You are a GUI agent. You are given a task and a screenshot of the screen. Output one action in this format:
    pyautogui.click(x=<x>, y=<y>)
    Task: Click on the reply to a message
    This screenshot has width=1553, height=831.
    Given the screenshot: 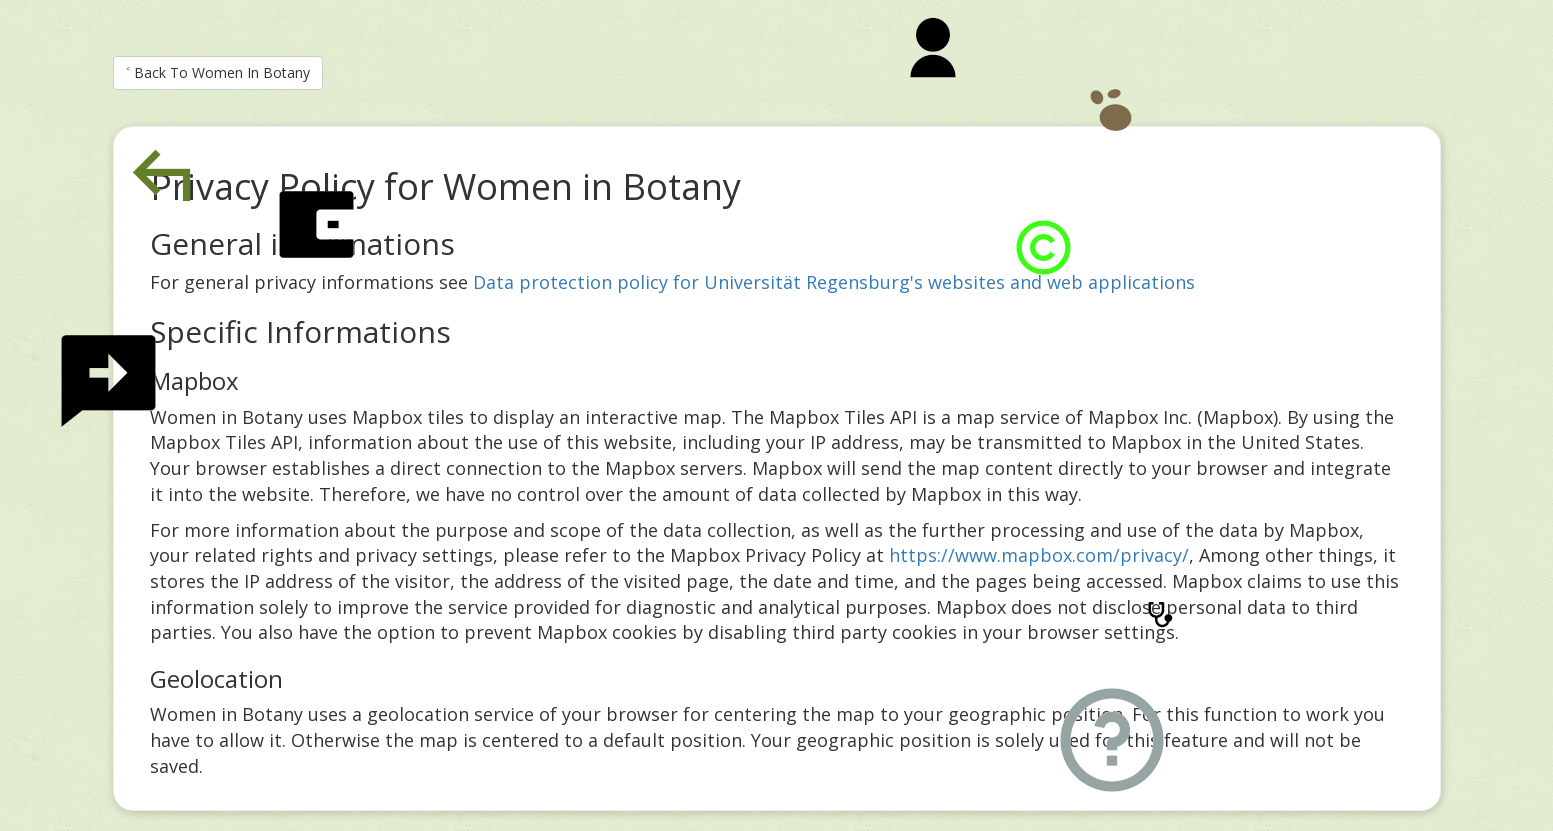 What is the action you would take?
    pyautogui.click(x=165, y=176)
    